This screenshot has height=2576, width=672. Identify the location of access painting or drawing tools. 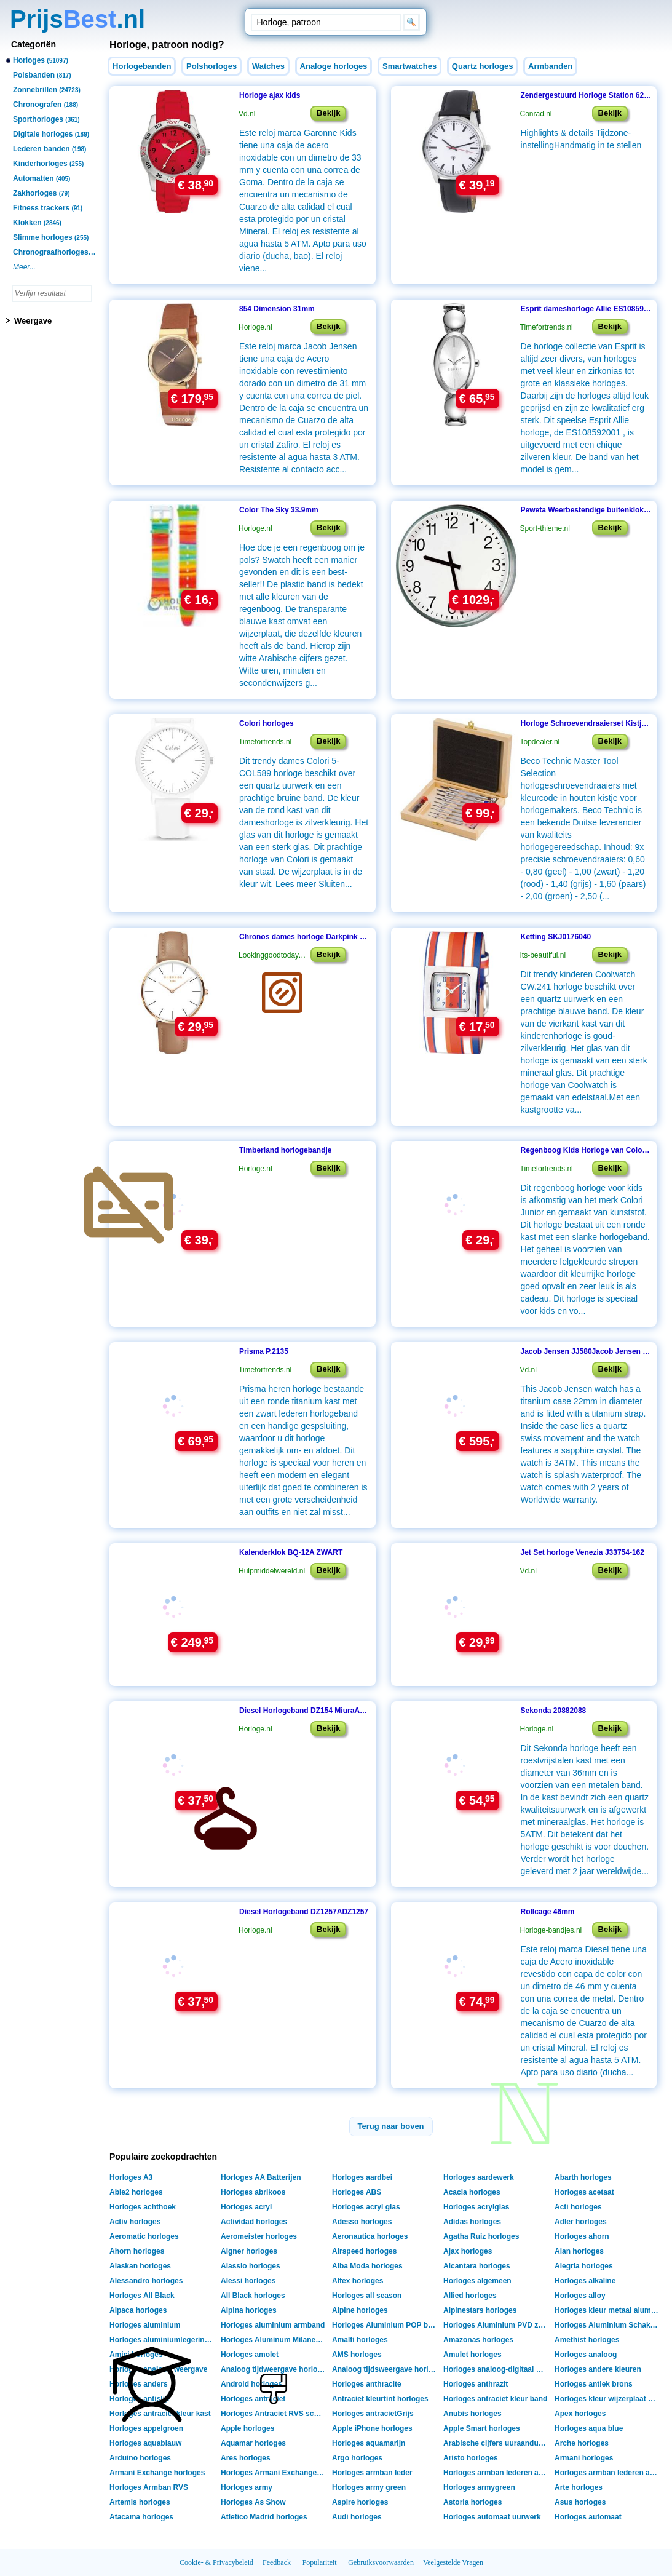
(274, 2388).